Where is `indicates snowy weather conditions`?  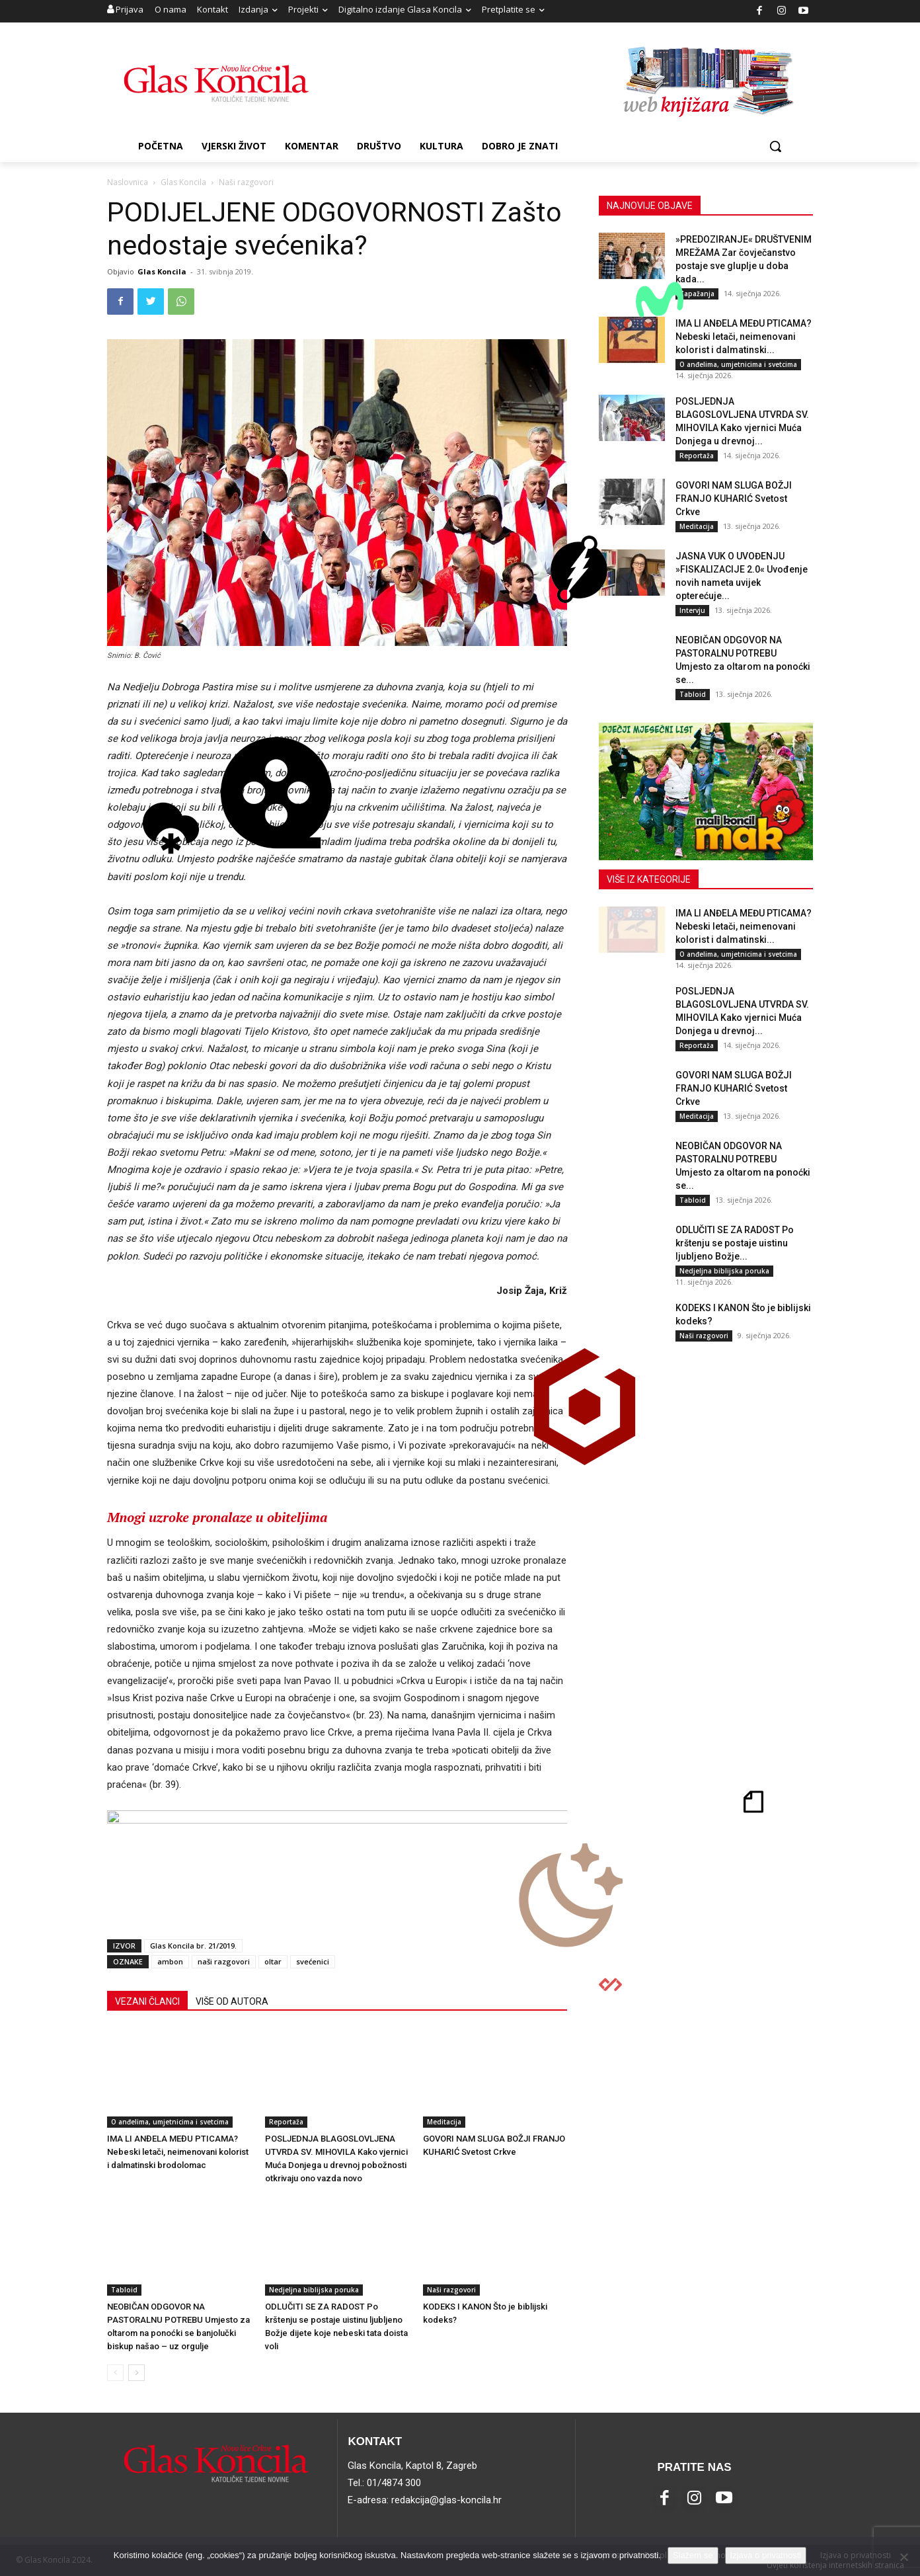 indicates snowy weather conditions is located at coordinates (171, 828).